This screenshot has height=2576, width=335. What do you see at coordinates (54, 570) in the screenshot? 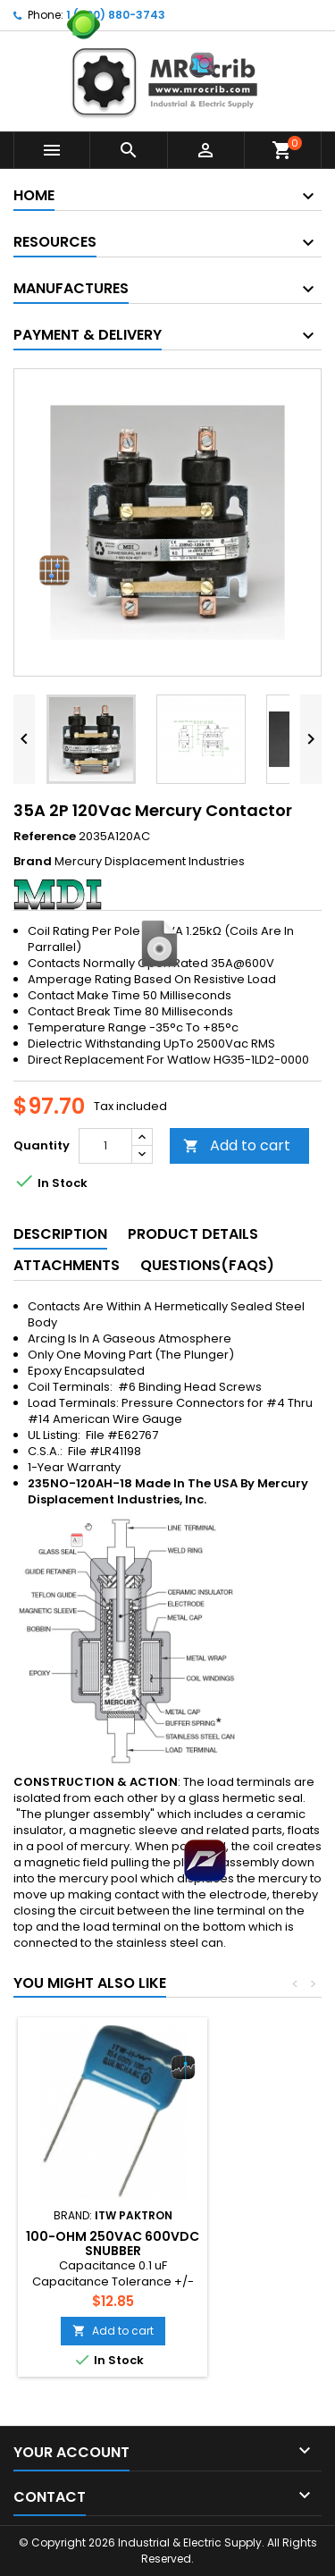
I see `open fretboard app for learning guitar chords` at bounding box center [54, 570].